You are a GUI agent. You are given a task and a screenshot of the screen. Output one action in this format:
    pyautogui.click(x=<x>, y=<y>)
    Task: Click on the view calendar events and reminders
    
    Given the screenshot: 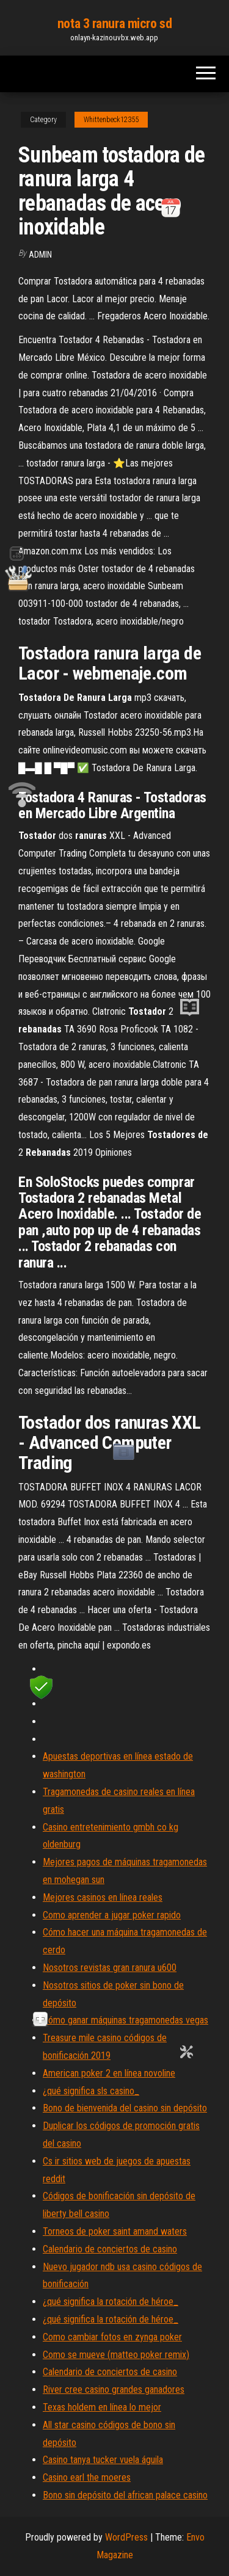 What is the action you would take?
    pyautogui.click(x=170, y=208)
    